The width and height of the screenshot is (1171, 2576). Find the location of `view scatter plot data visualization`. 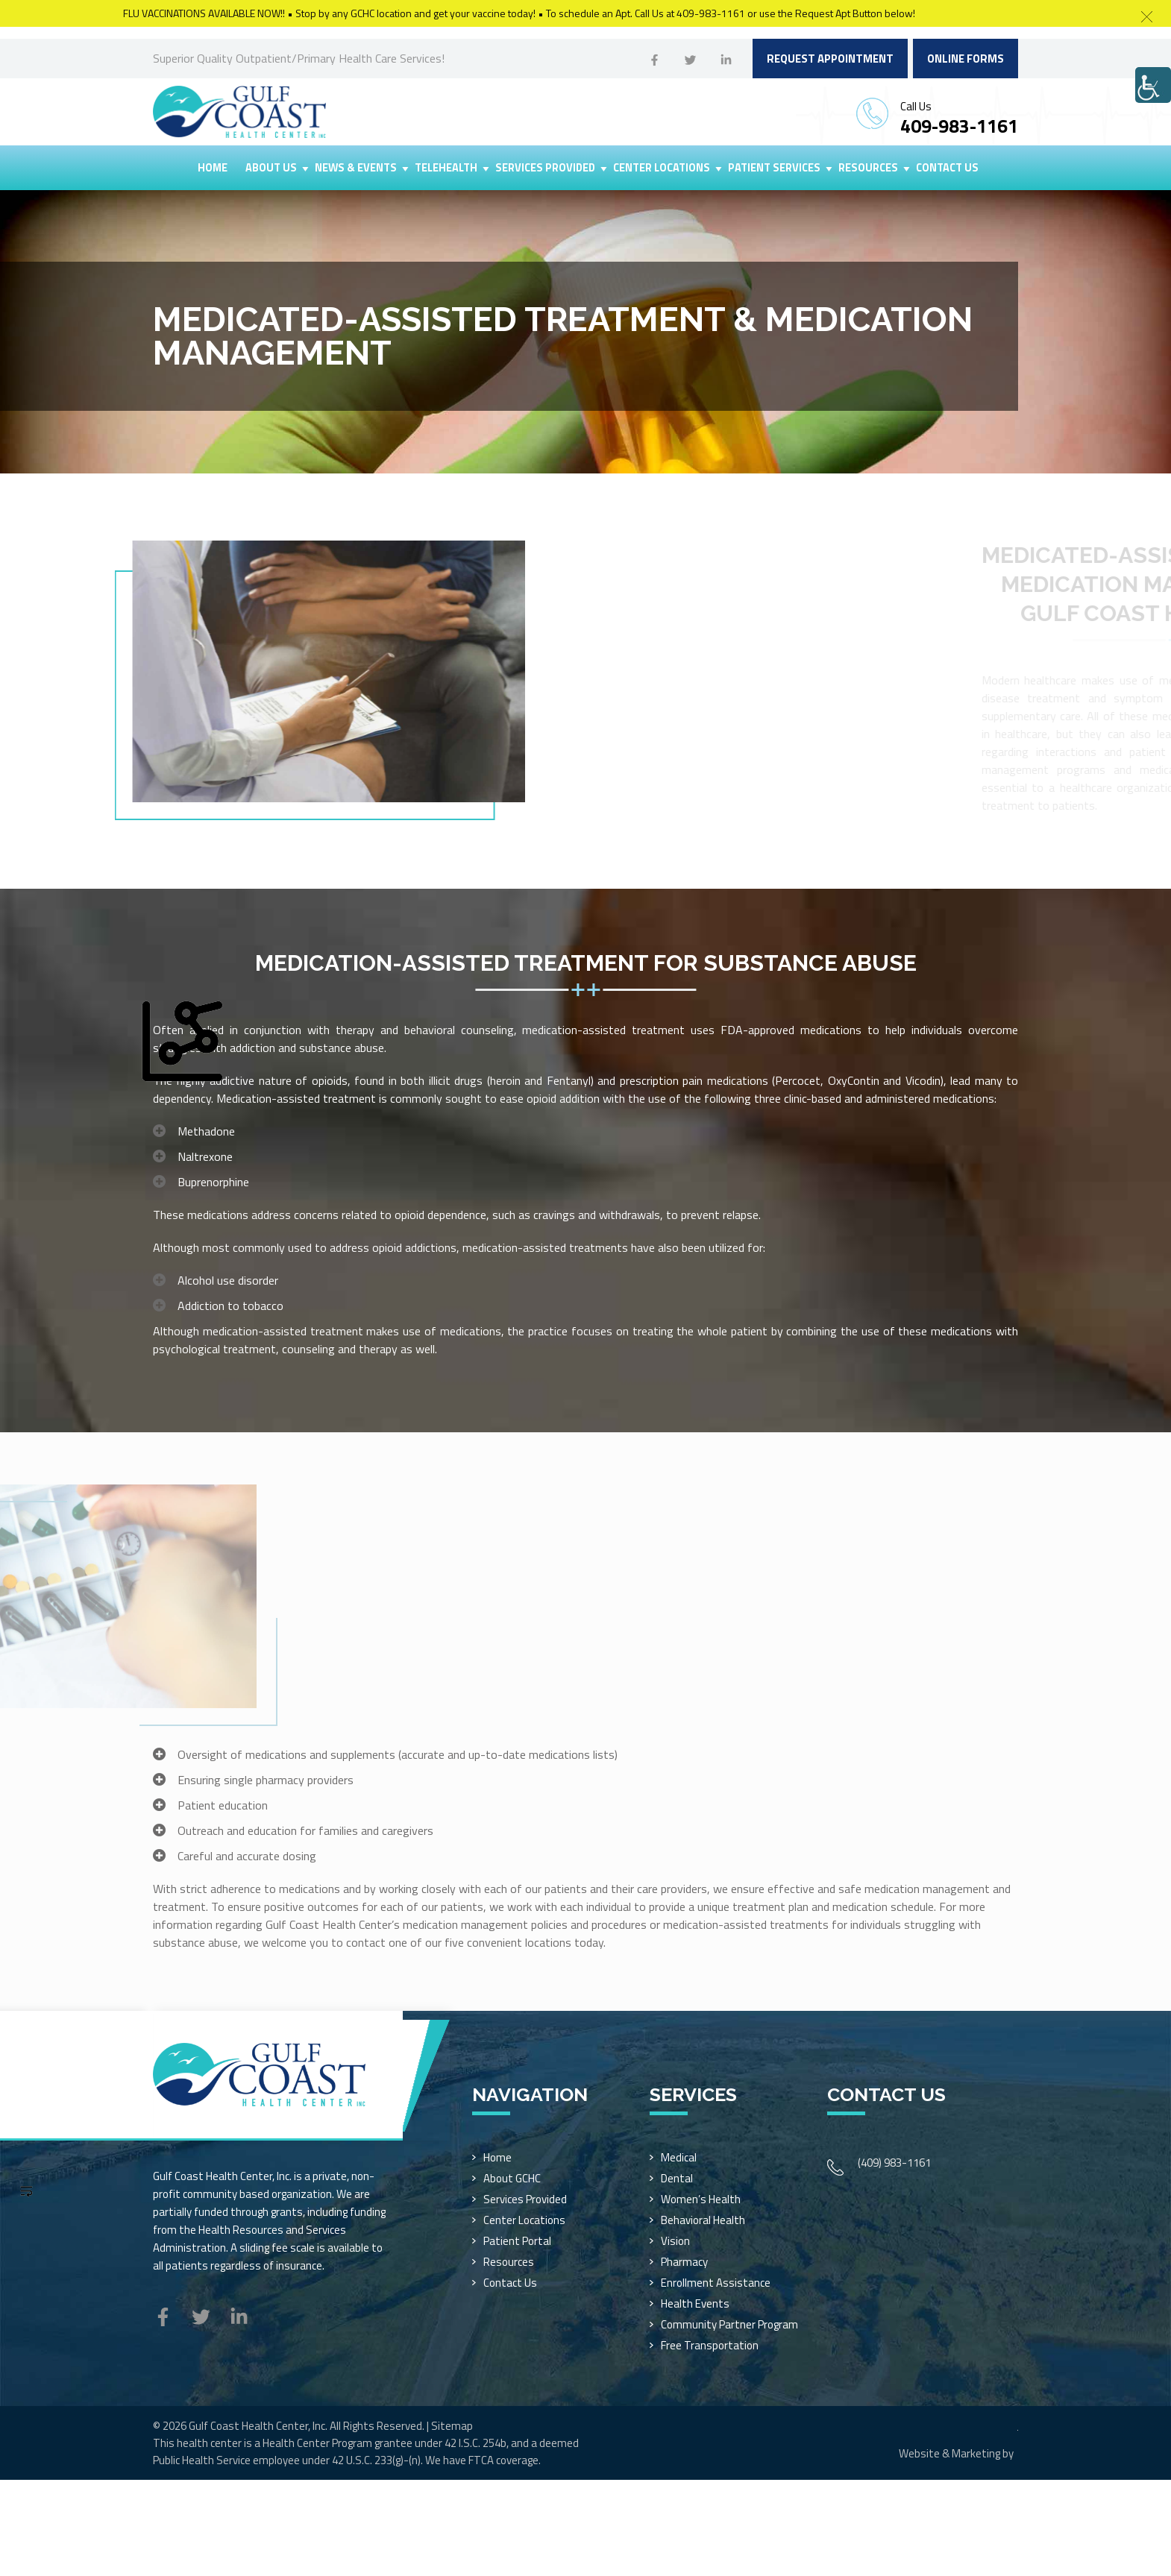

view scatter plot data visualization is located at coordinates (182, 1041).